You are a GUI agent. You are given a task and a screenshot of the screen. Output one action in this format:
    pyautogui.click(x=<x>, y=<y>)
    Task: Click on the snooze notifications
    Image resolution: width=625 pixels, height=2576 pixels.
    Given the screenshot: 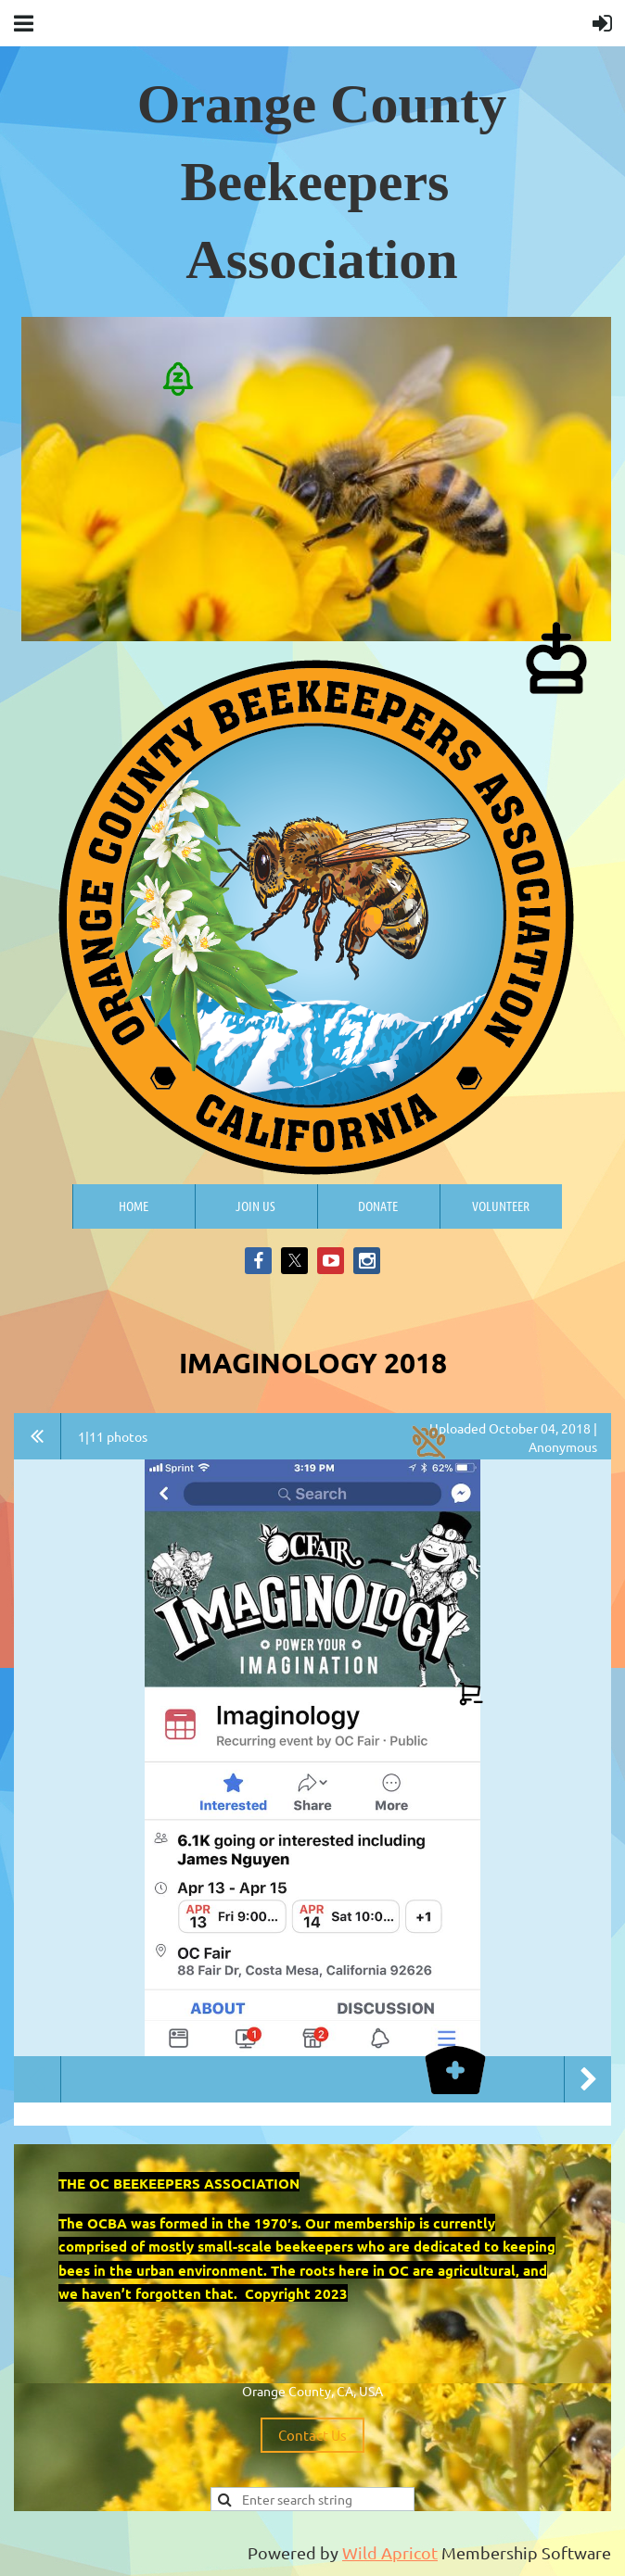 What is the action you would take?
    pyautogui.click(x=178, y=379)
    